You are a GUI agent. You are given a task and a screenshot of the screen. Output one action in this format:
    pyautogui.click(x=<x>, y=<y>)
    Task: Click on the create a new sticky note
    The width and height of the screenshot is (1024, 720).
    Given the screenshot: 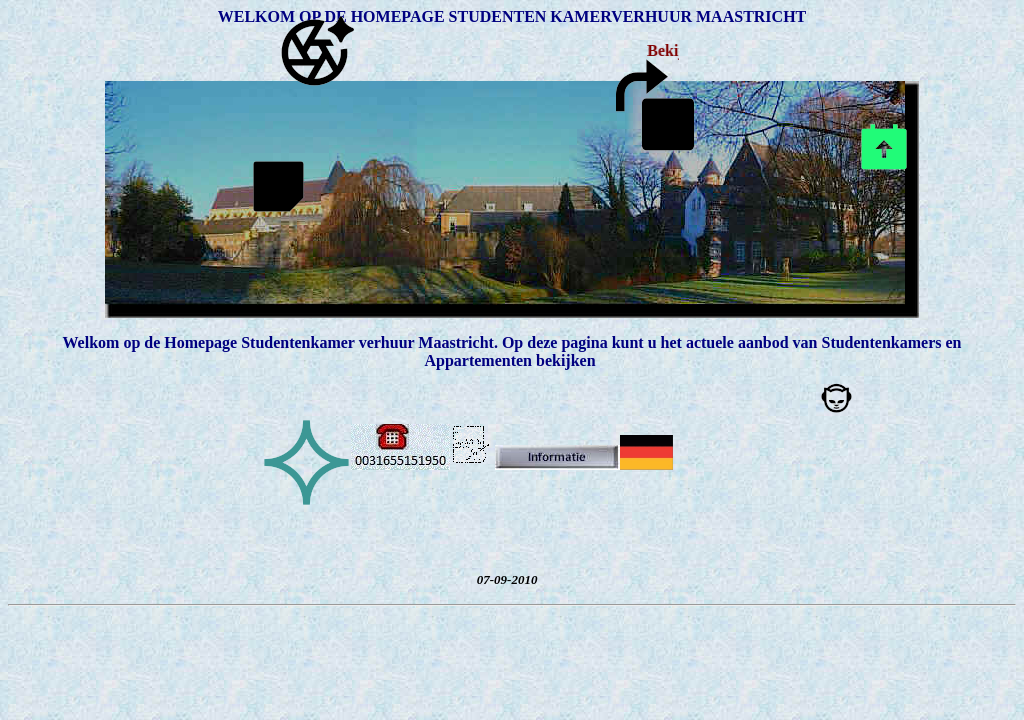 What is the action you would take?
    pyautogui.click(x=278, y=186)
    